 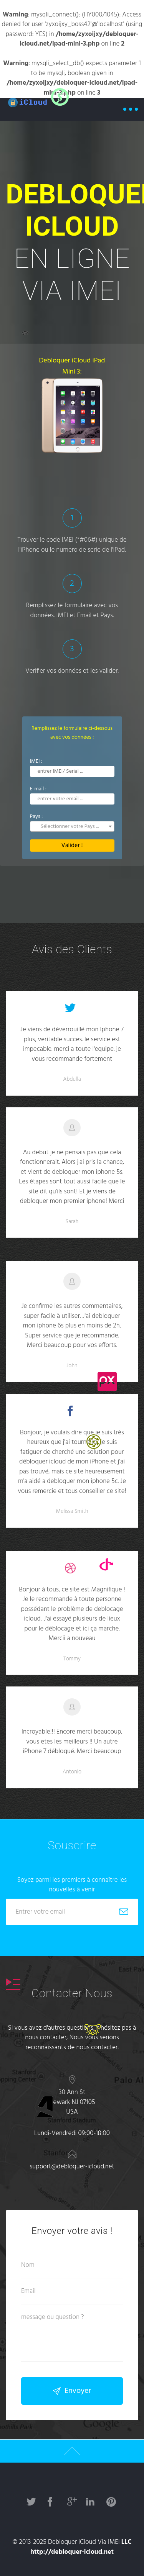 I want to click on wizards of the coast company logo, so click(x=25, y=333).